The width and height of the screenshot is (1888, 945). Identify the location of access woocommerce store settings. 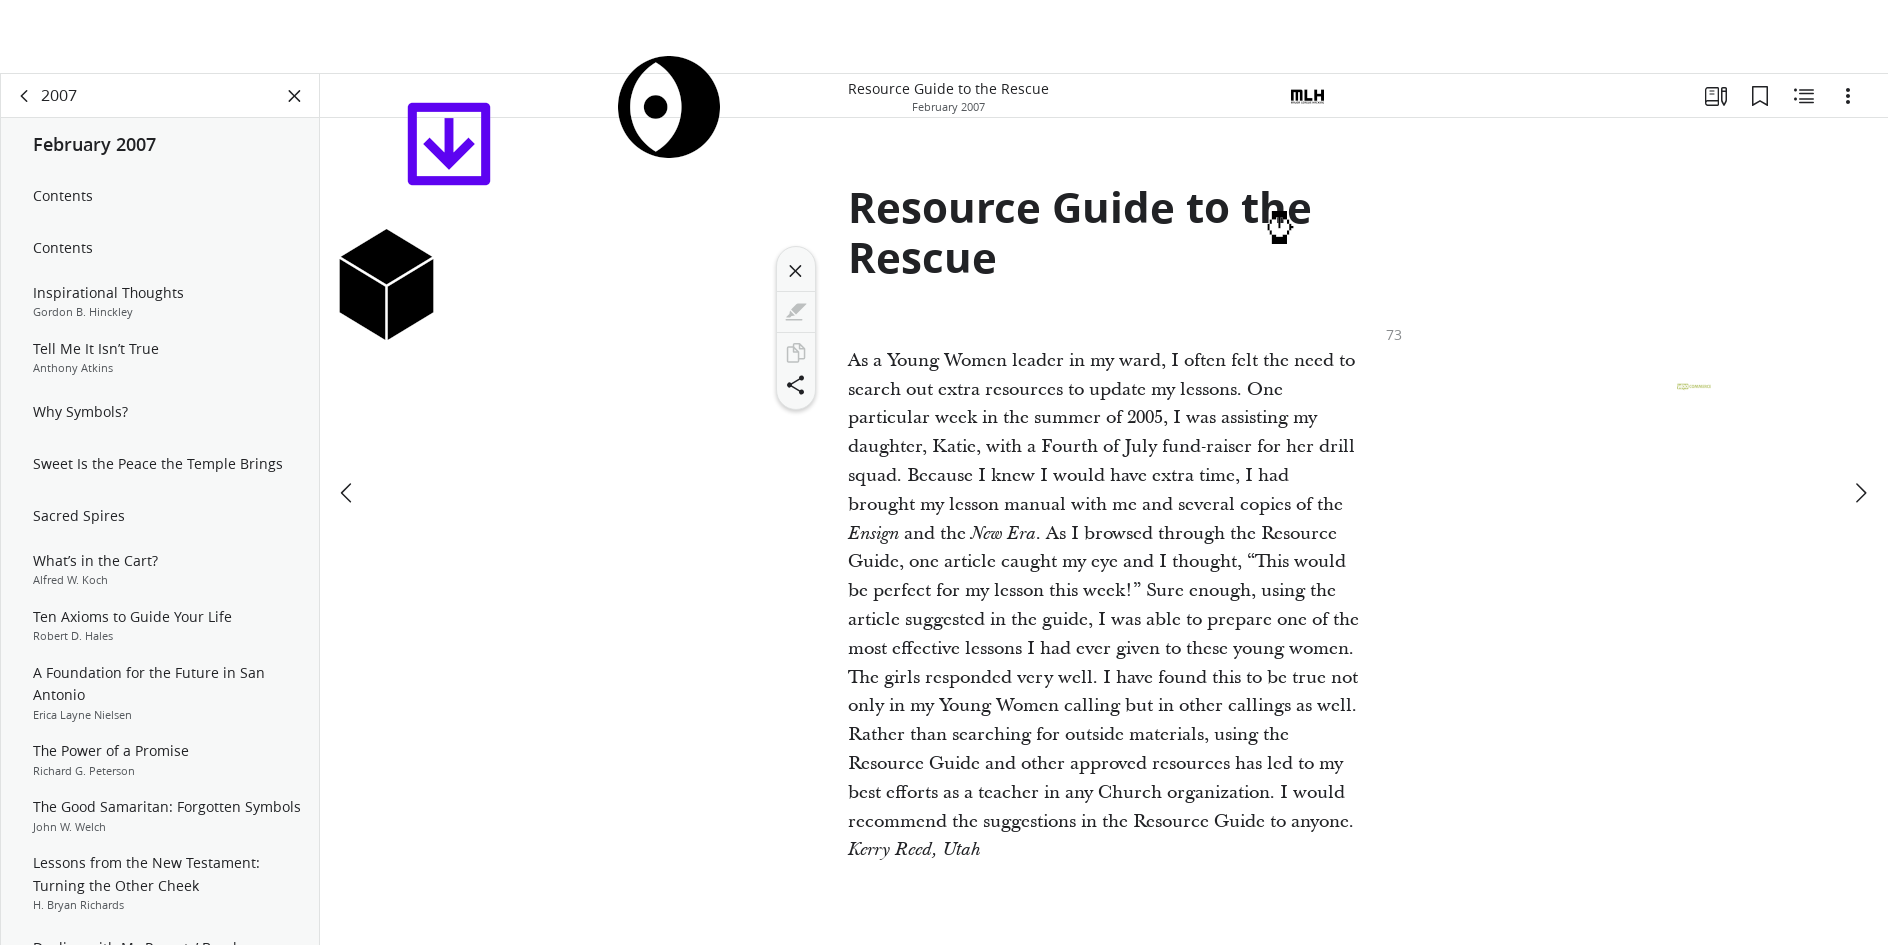
(1694, 387).